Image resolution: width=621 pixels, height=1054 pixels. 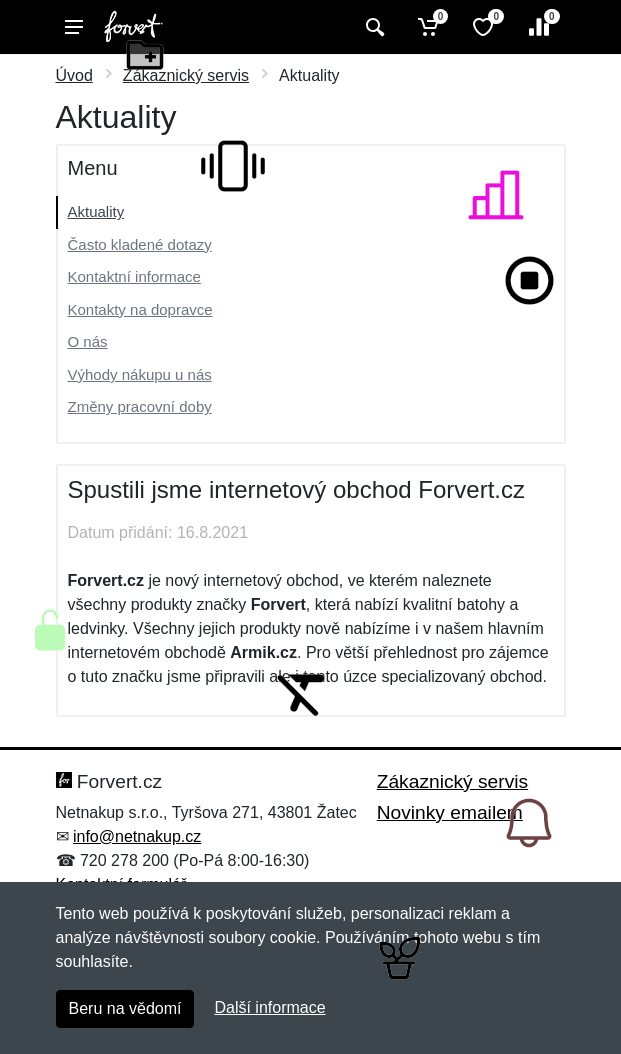 What do you see at coordinates (399, 958) in the screenshot?
I see `access plant care or gardening features` at bounding box center [399, 958].